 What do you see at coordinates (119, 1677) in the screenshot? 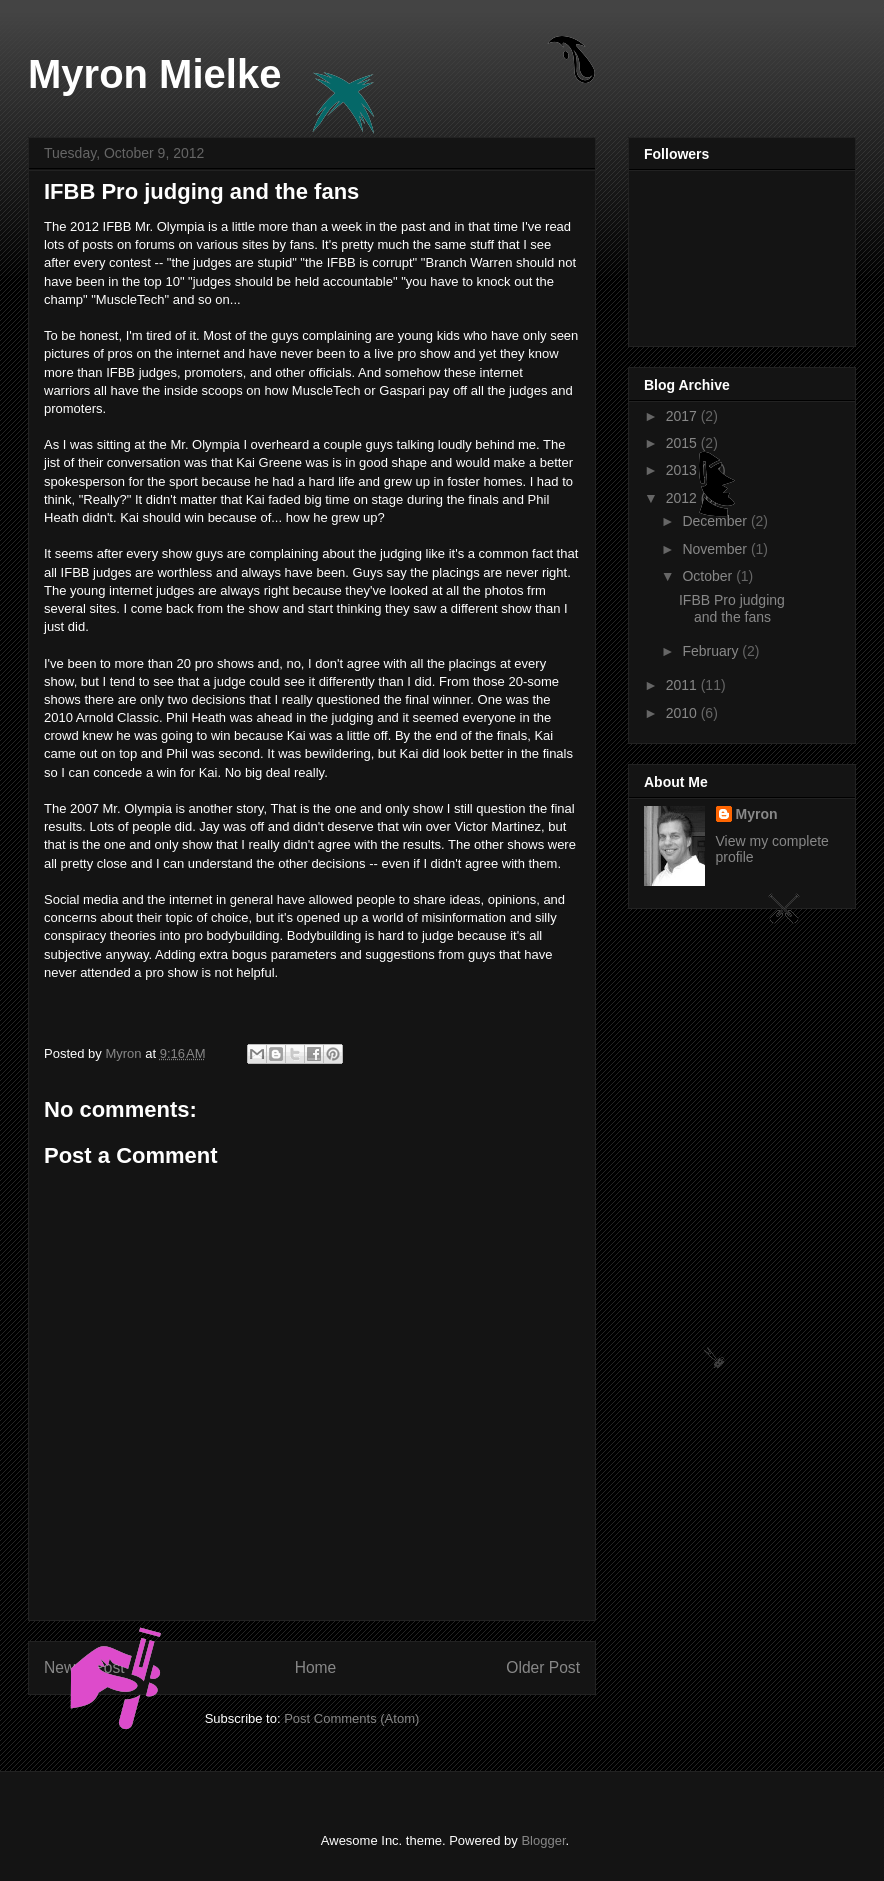
I see `conduct a science experiment or lab test` at bounding box center [119, 1677].